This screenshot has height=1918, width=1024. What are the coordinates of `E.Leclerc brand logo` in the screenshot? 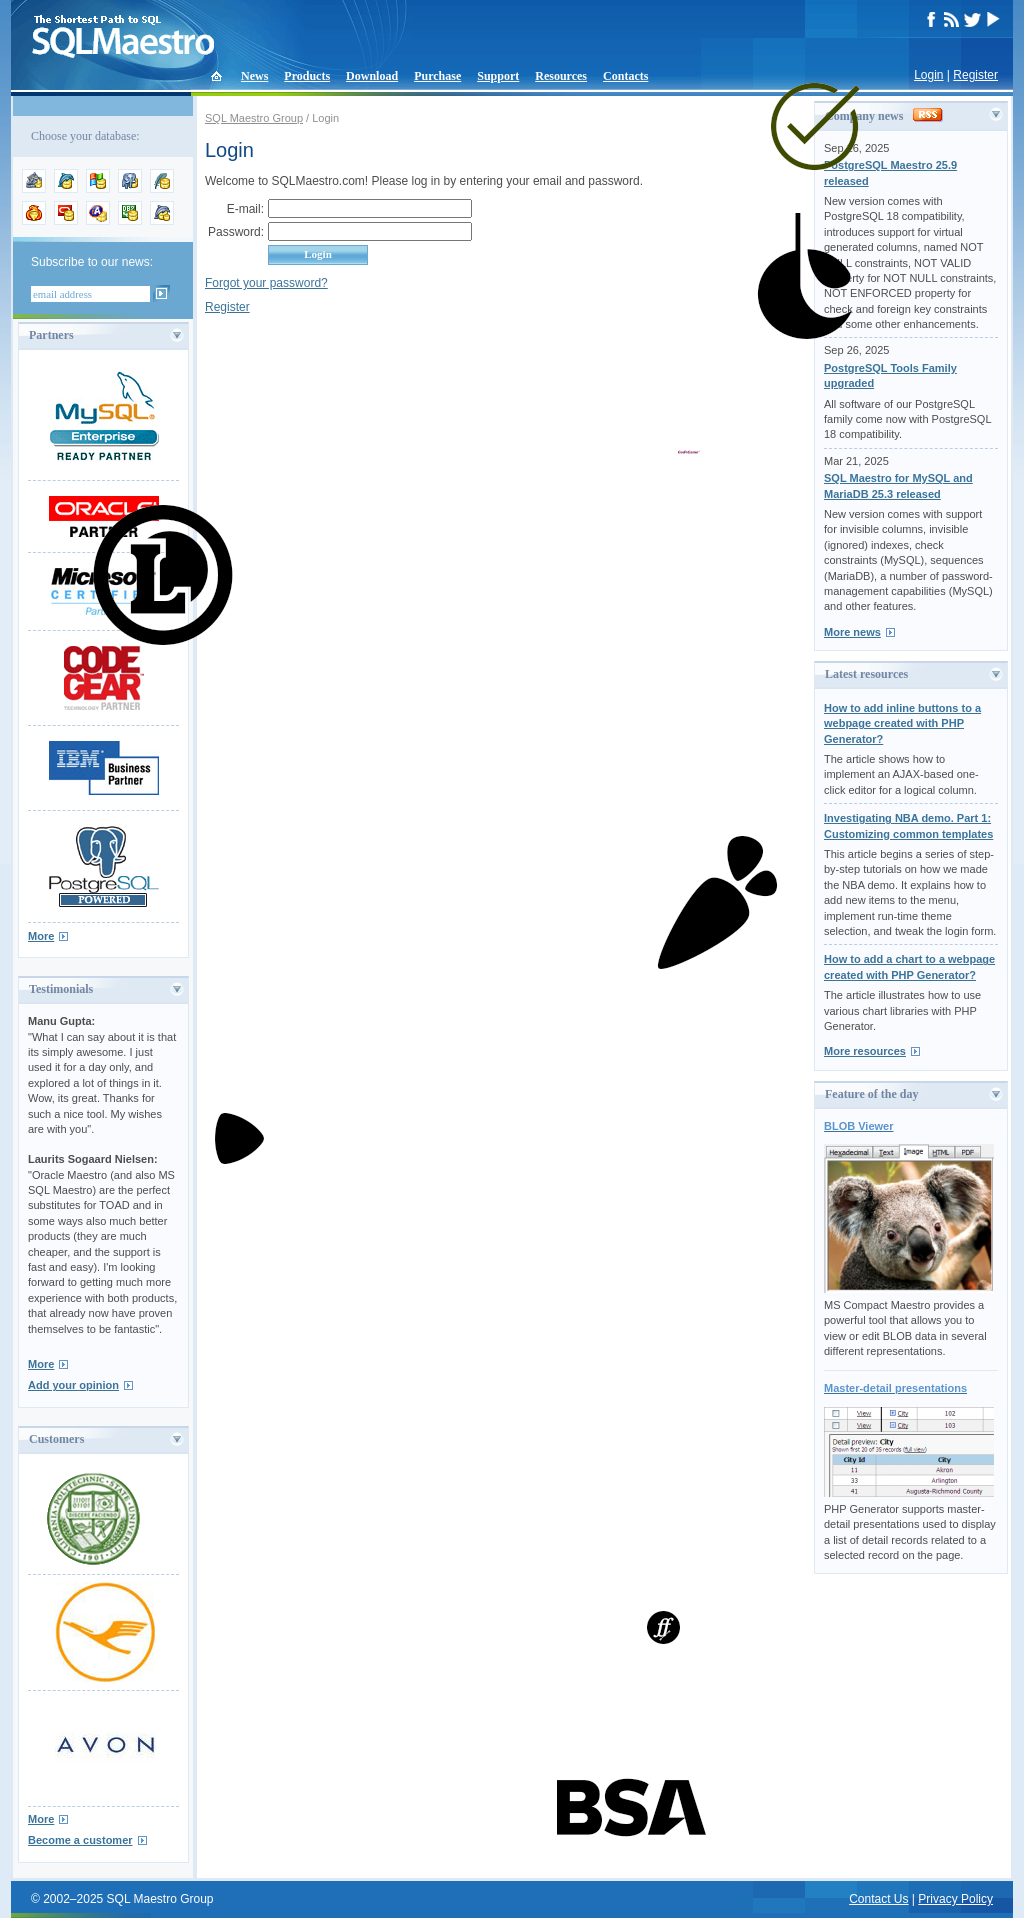 It's located at (163, 575).